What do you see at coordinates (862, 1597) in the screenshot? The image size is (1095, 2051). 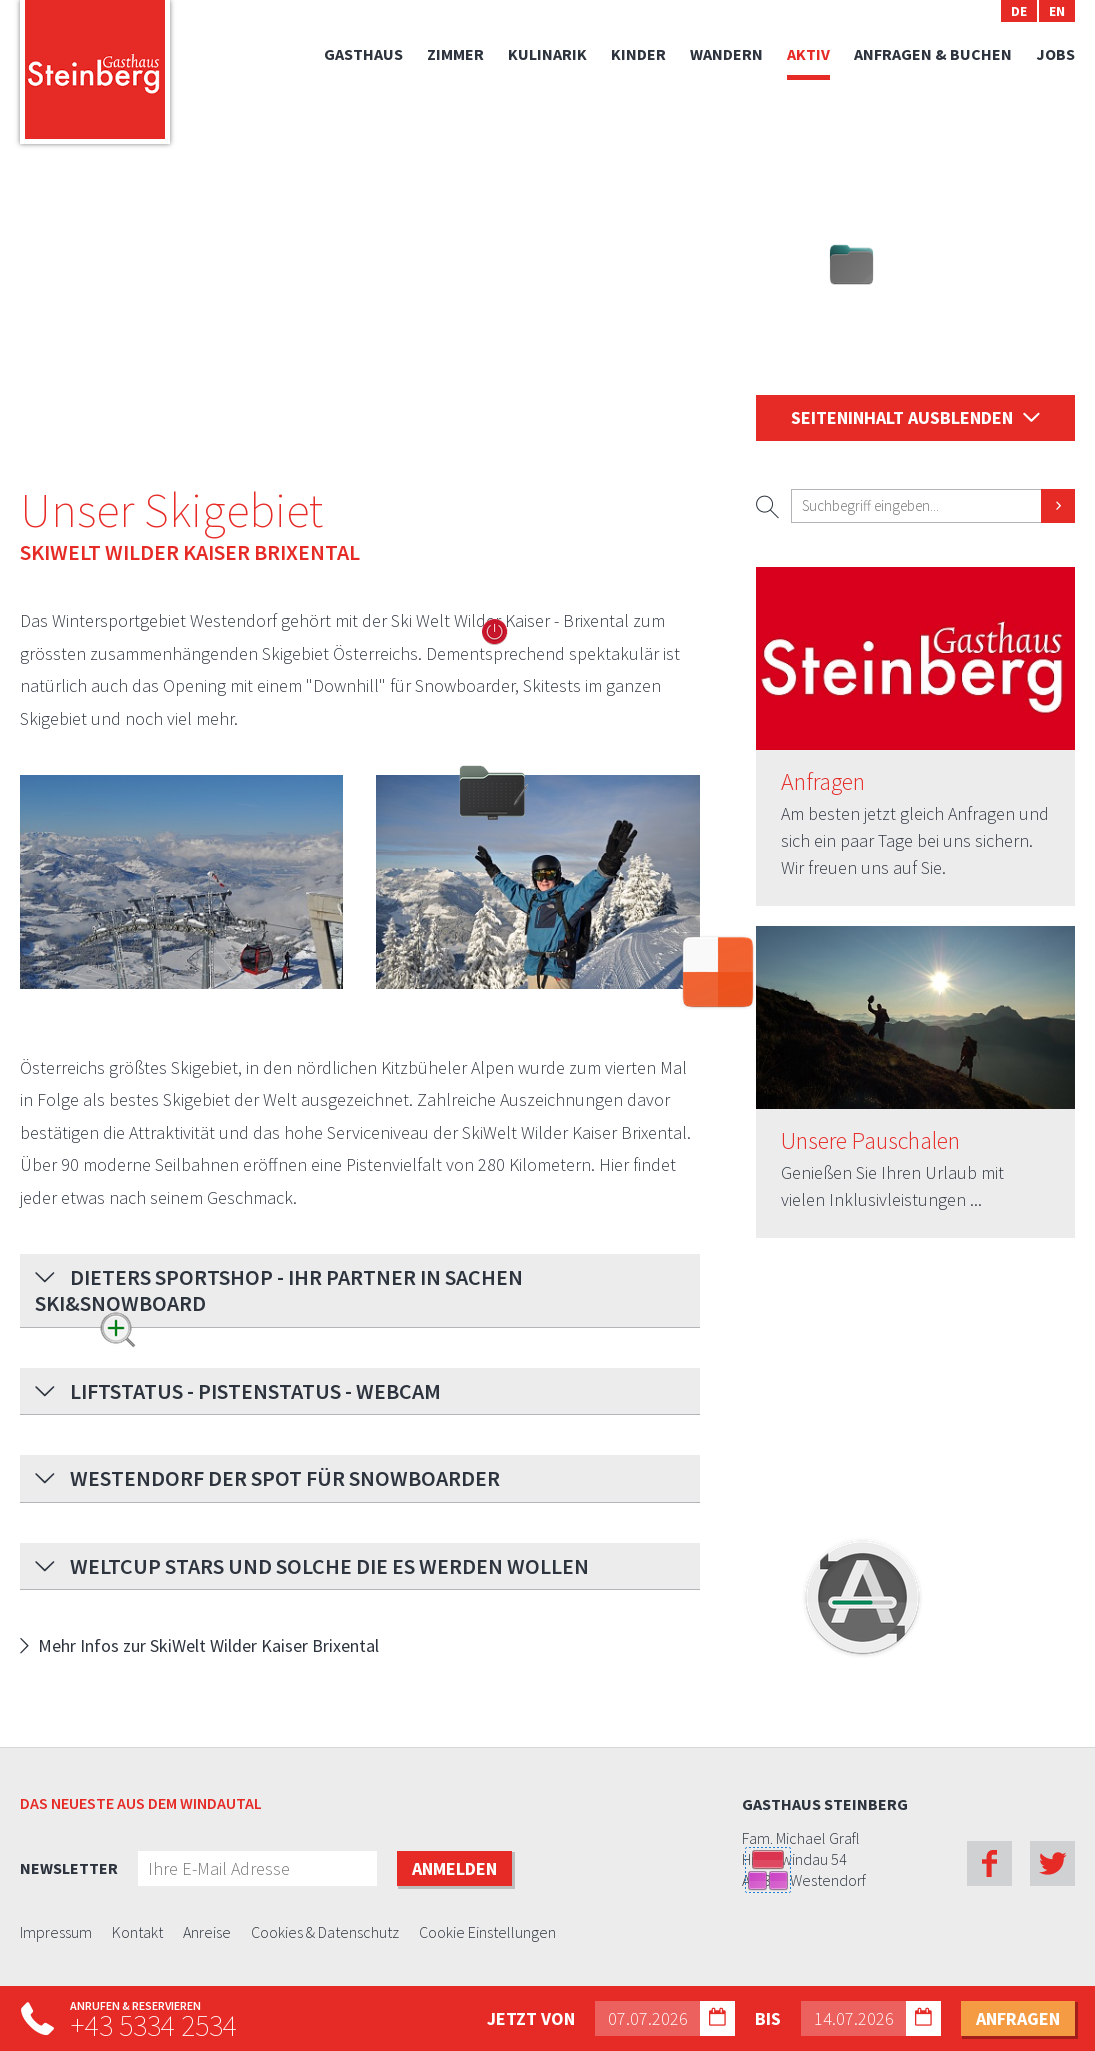 I see `open system software update application` at bounding box center [862, 1597].